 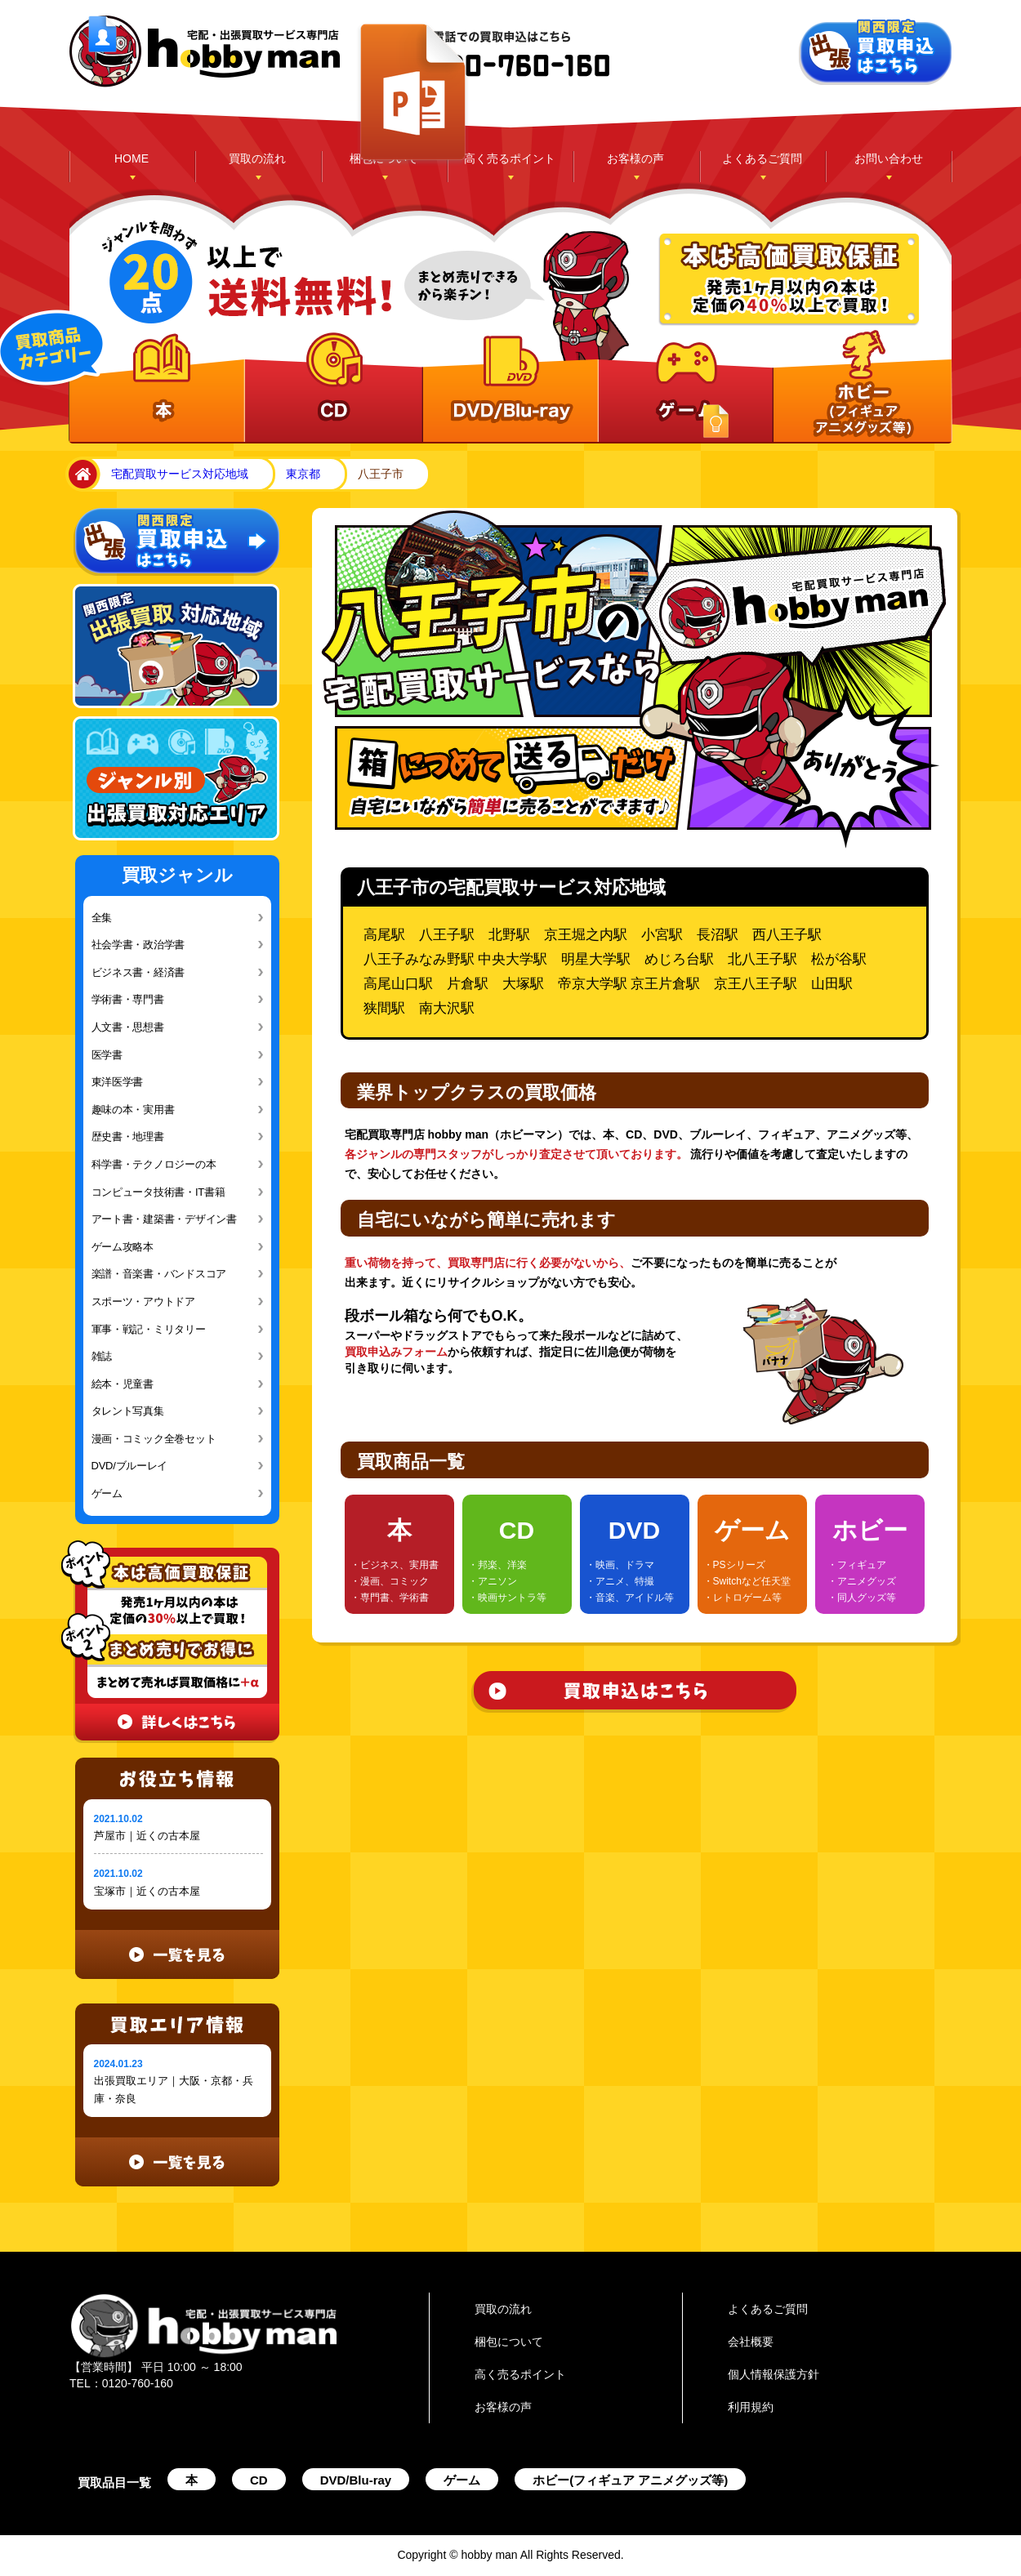 What do you see at coordinates (412, 91) in the screenshot?
I see `powerpoint template file with macros enabled` at bounding box center [412, 91].